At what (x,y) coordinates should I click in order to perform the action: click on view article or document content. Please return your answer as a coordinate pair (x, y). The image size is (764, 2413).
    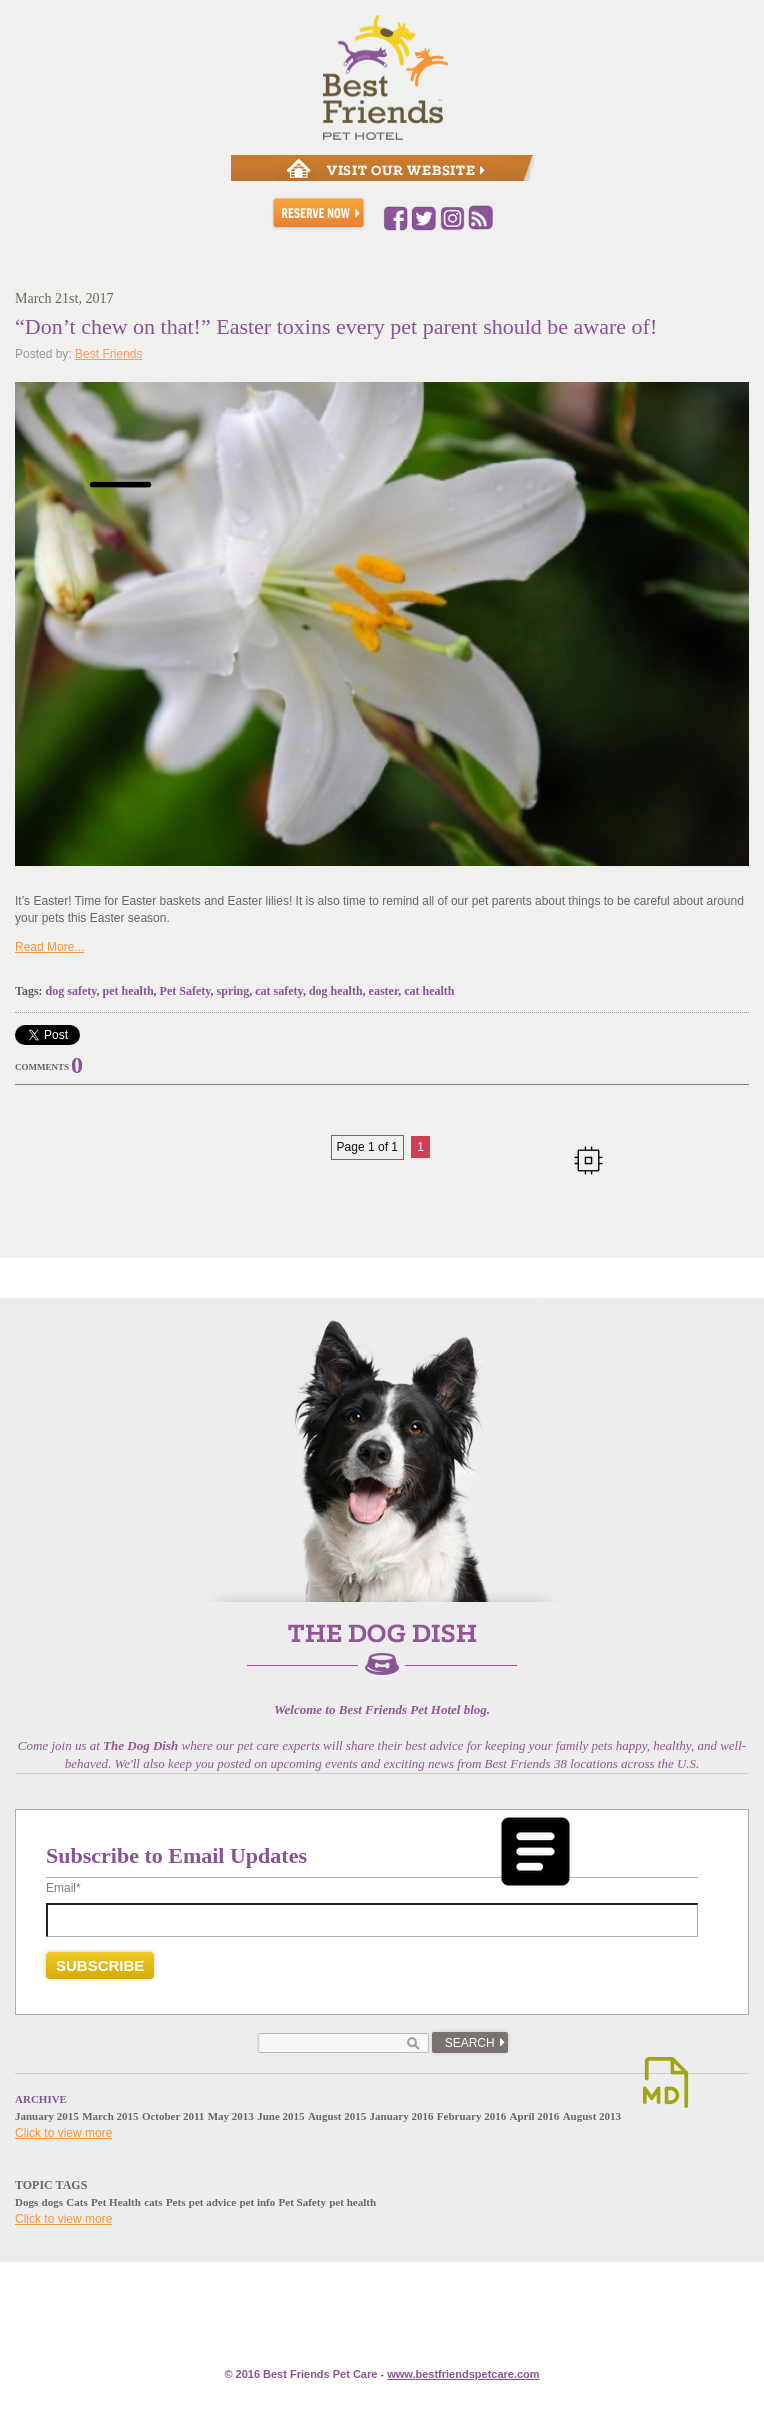
    Looking at the image, I should click on (535, 1851).